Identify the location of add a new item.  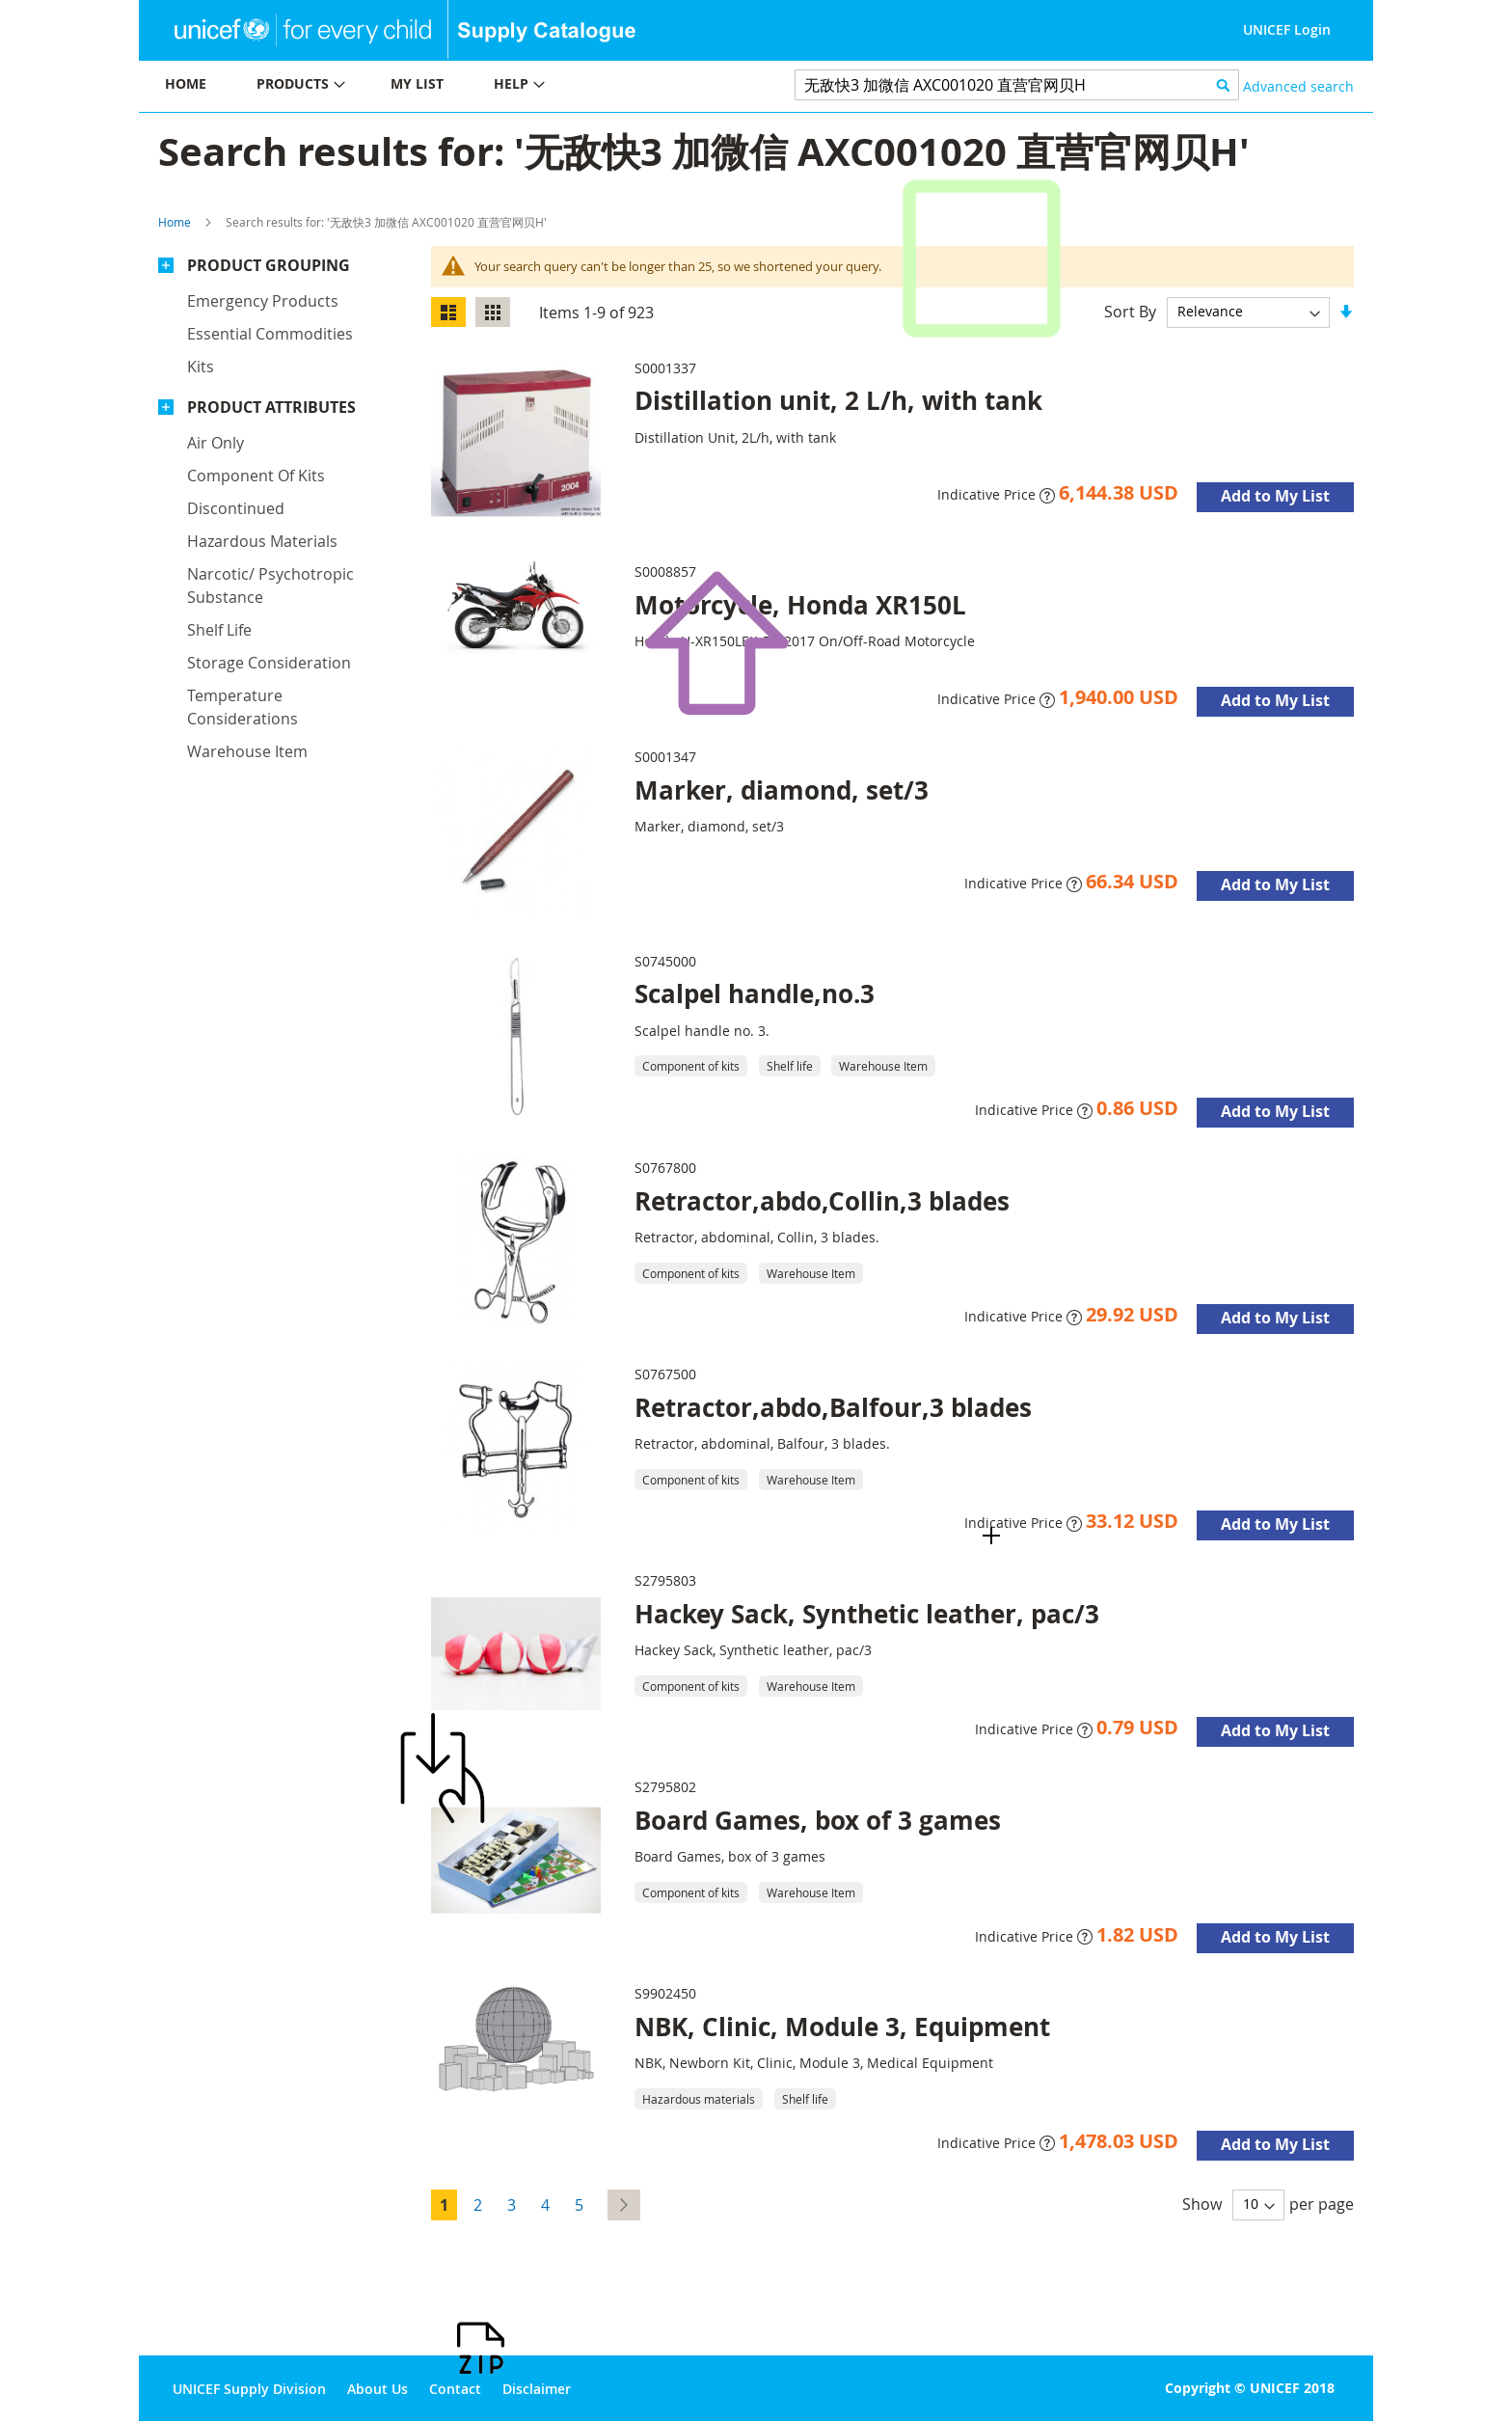
(991, 1536).